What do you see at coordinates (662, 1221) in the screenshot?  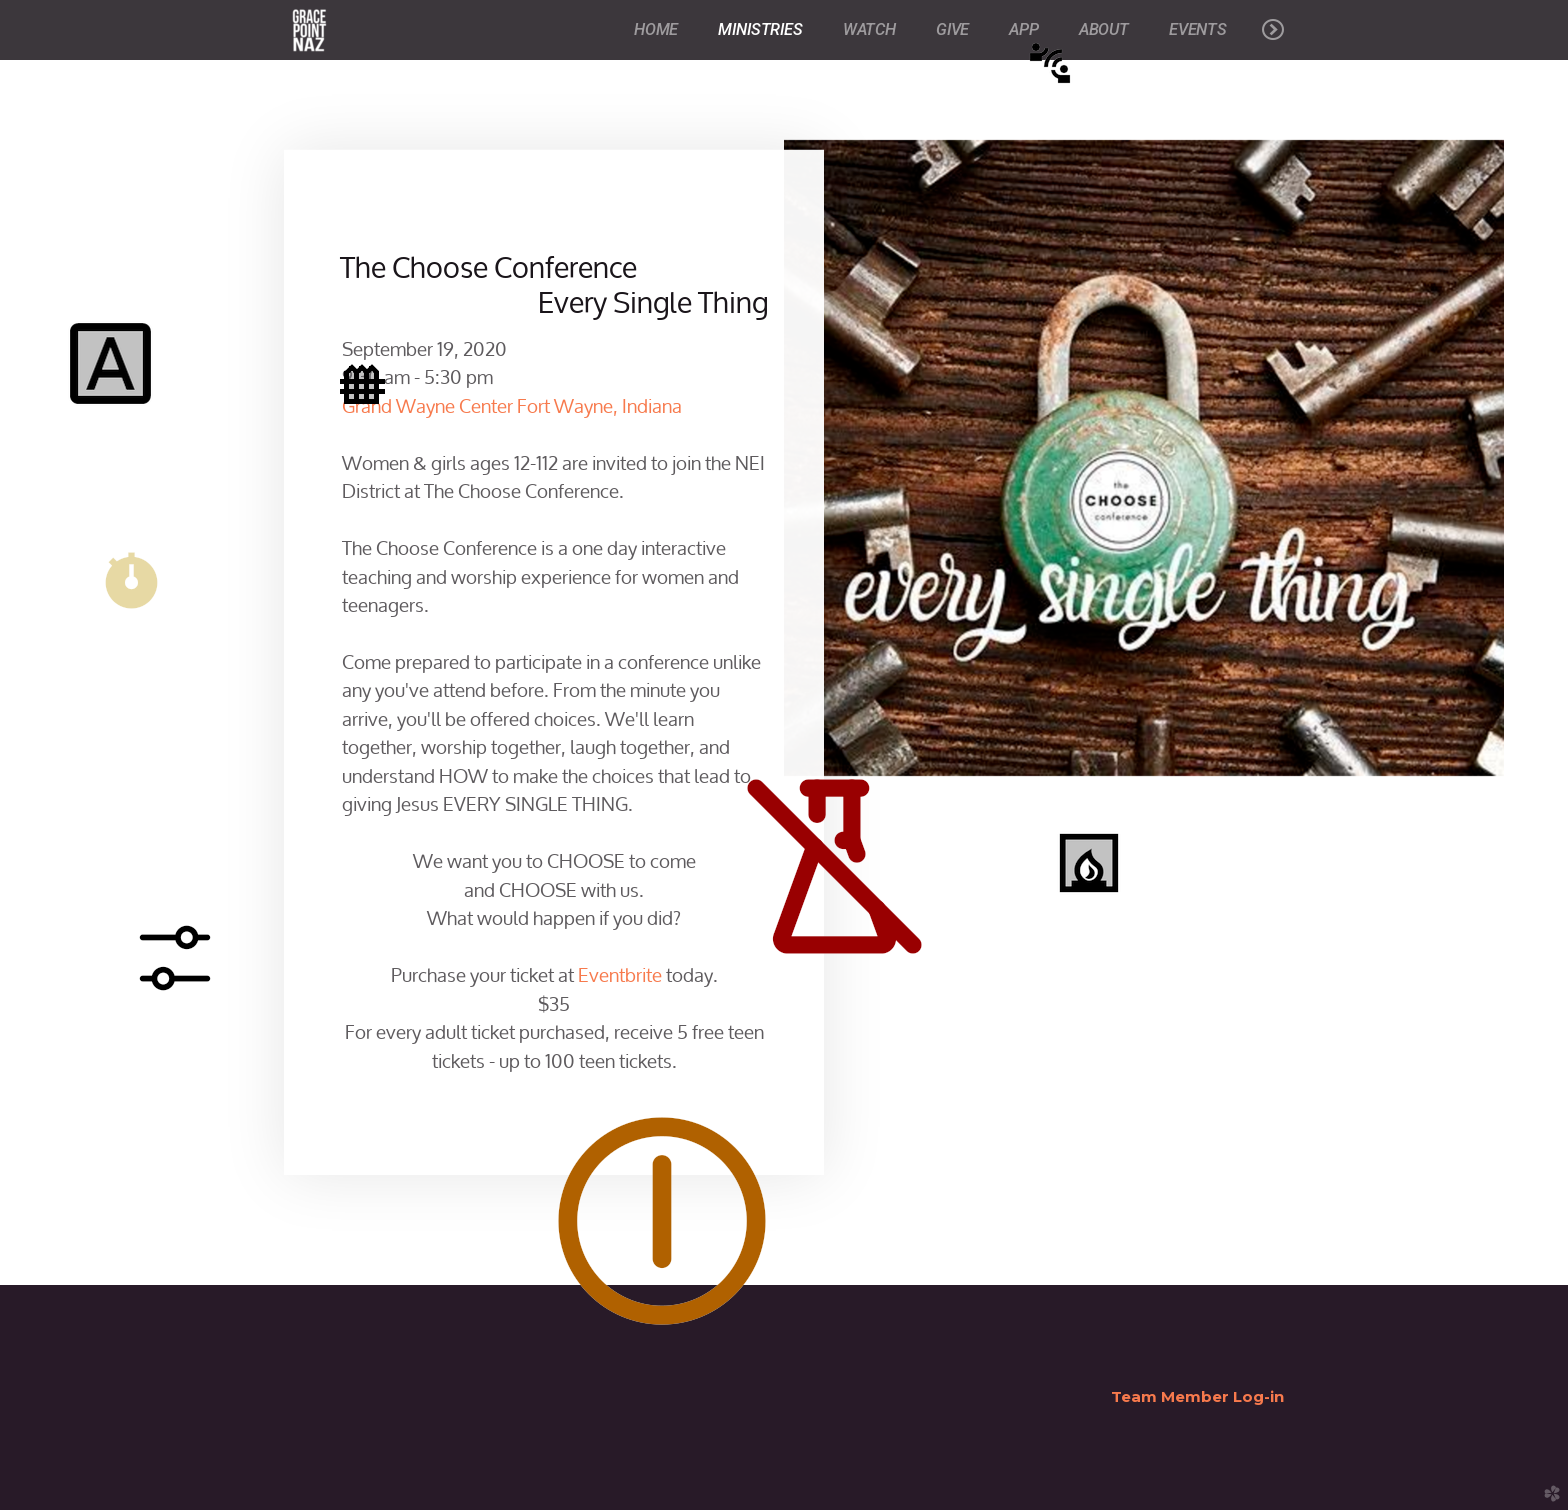 I see `indicates 6 o'clock time` at bounding box center [662, 1221].